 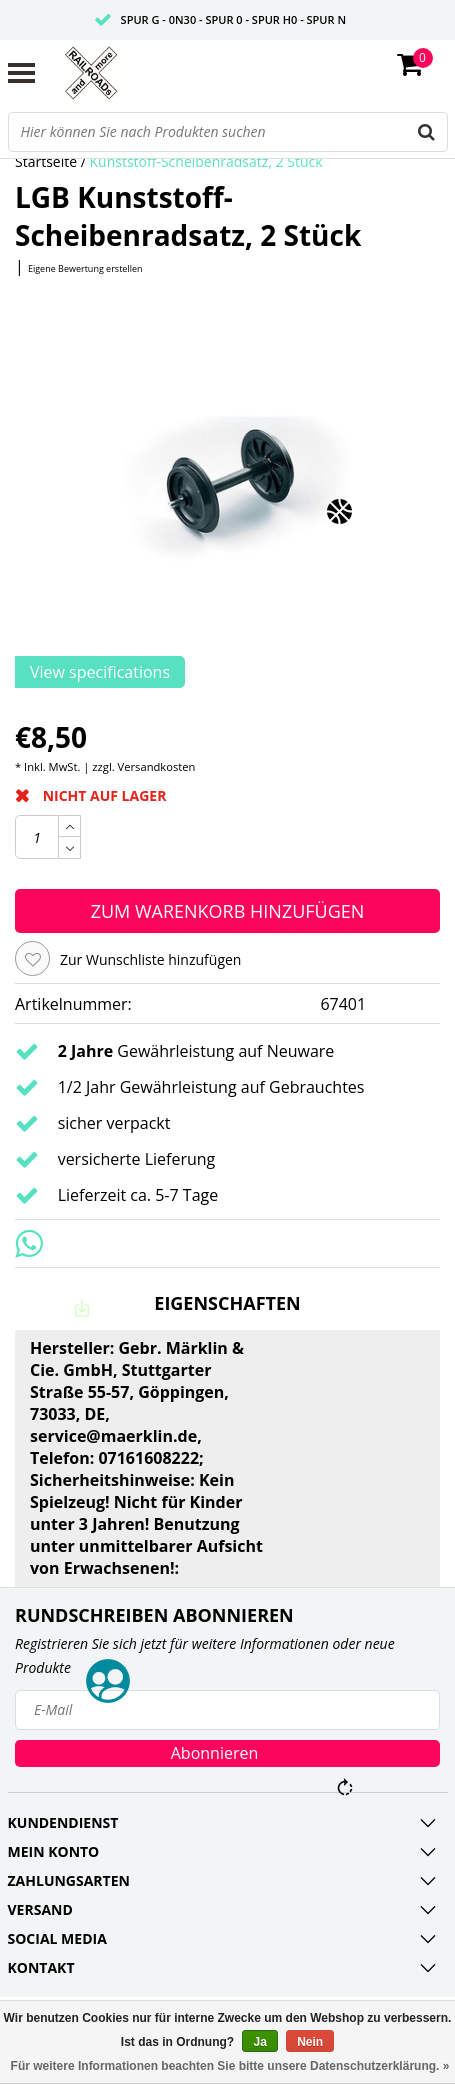 I want to click on rotate image clockwise, so click(x=345, y=1788).